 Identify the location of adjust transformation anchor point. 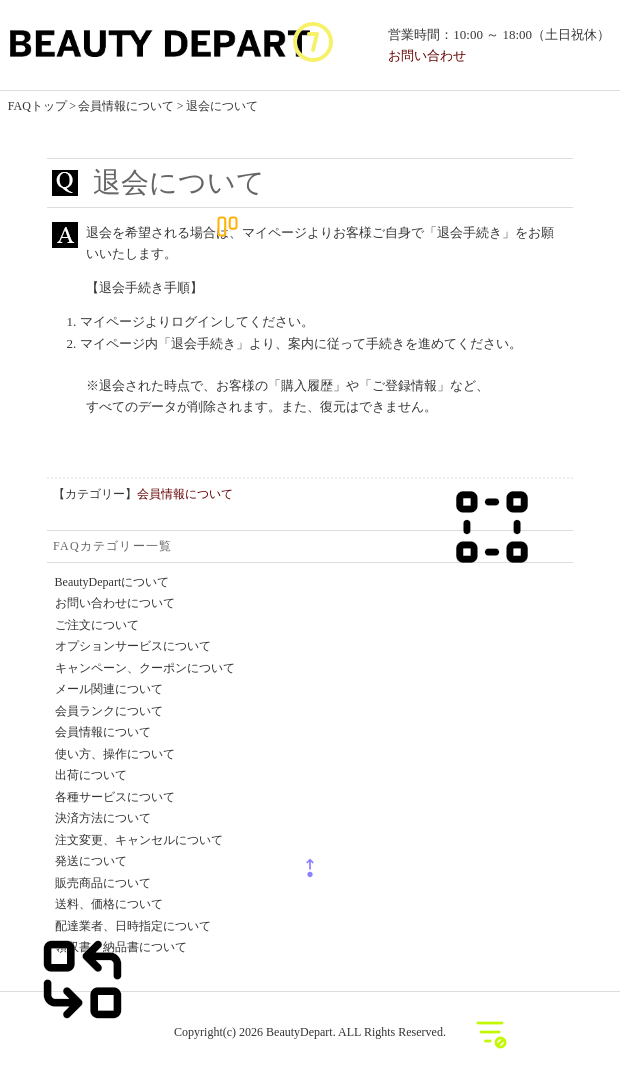
(492, 527).